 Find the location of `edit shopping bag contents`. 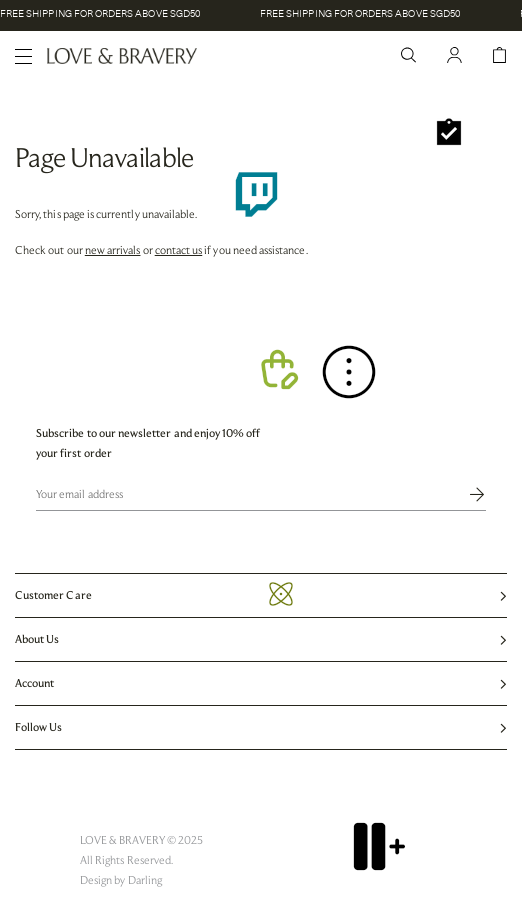

edit shopping bag contents is located at coordinates (277, 368).